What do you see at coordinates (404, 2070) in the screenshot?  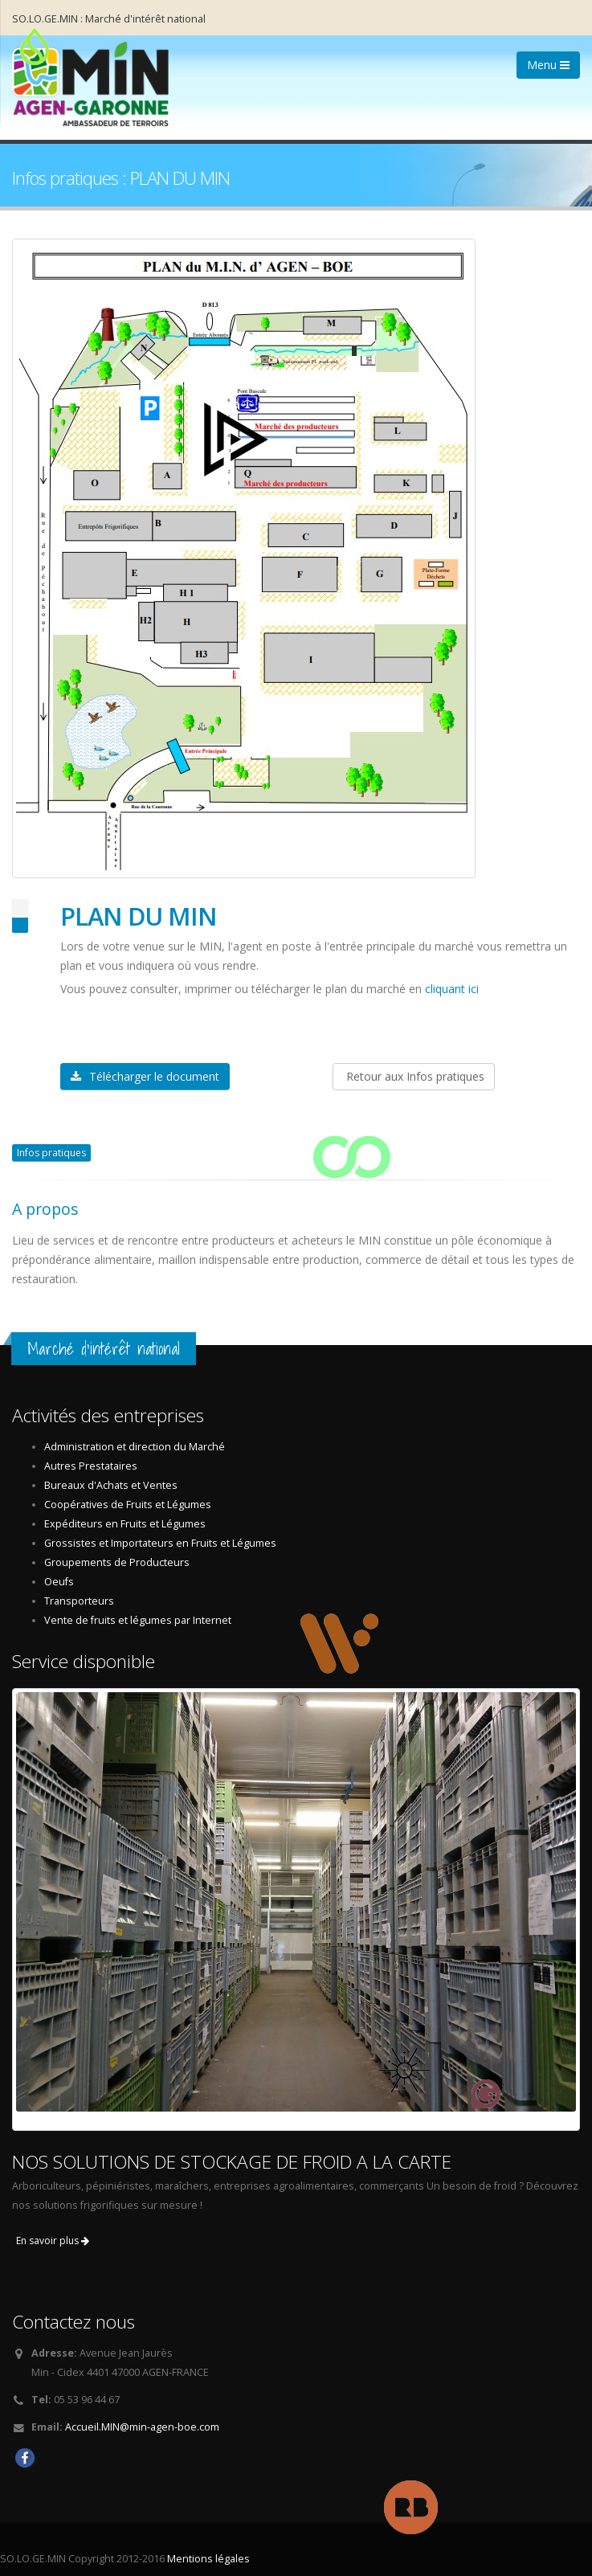 I see `tokio async runtime for rust logo` at bounding box center [404, 2070].